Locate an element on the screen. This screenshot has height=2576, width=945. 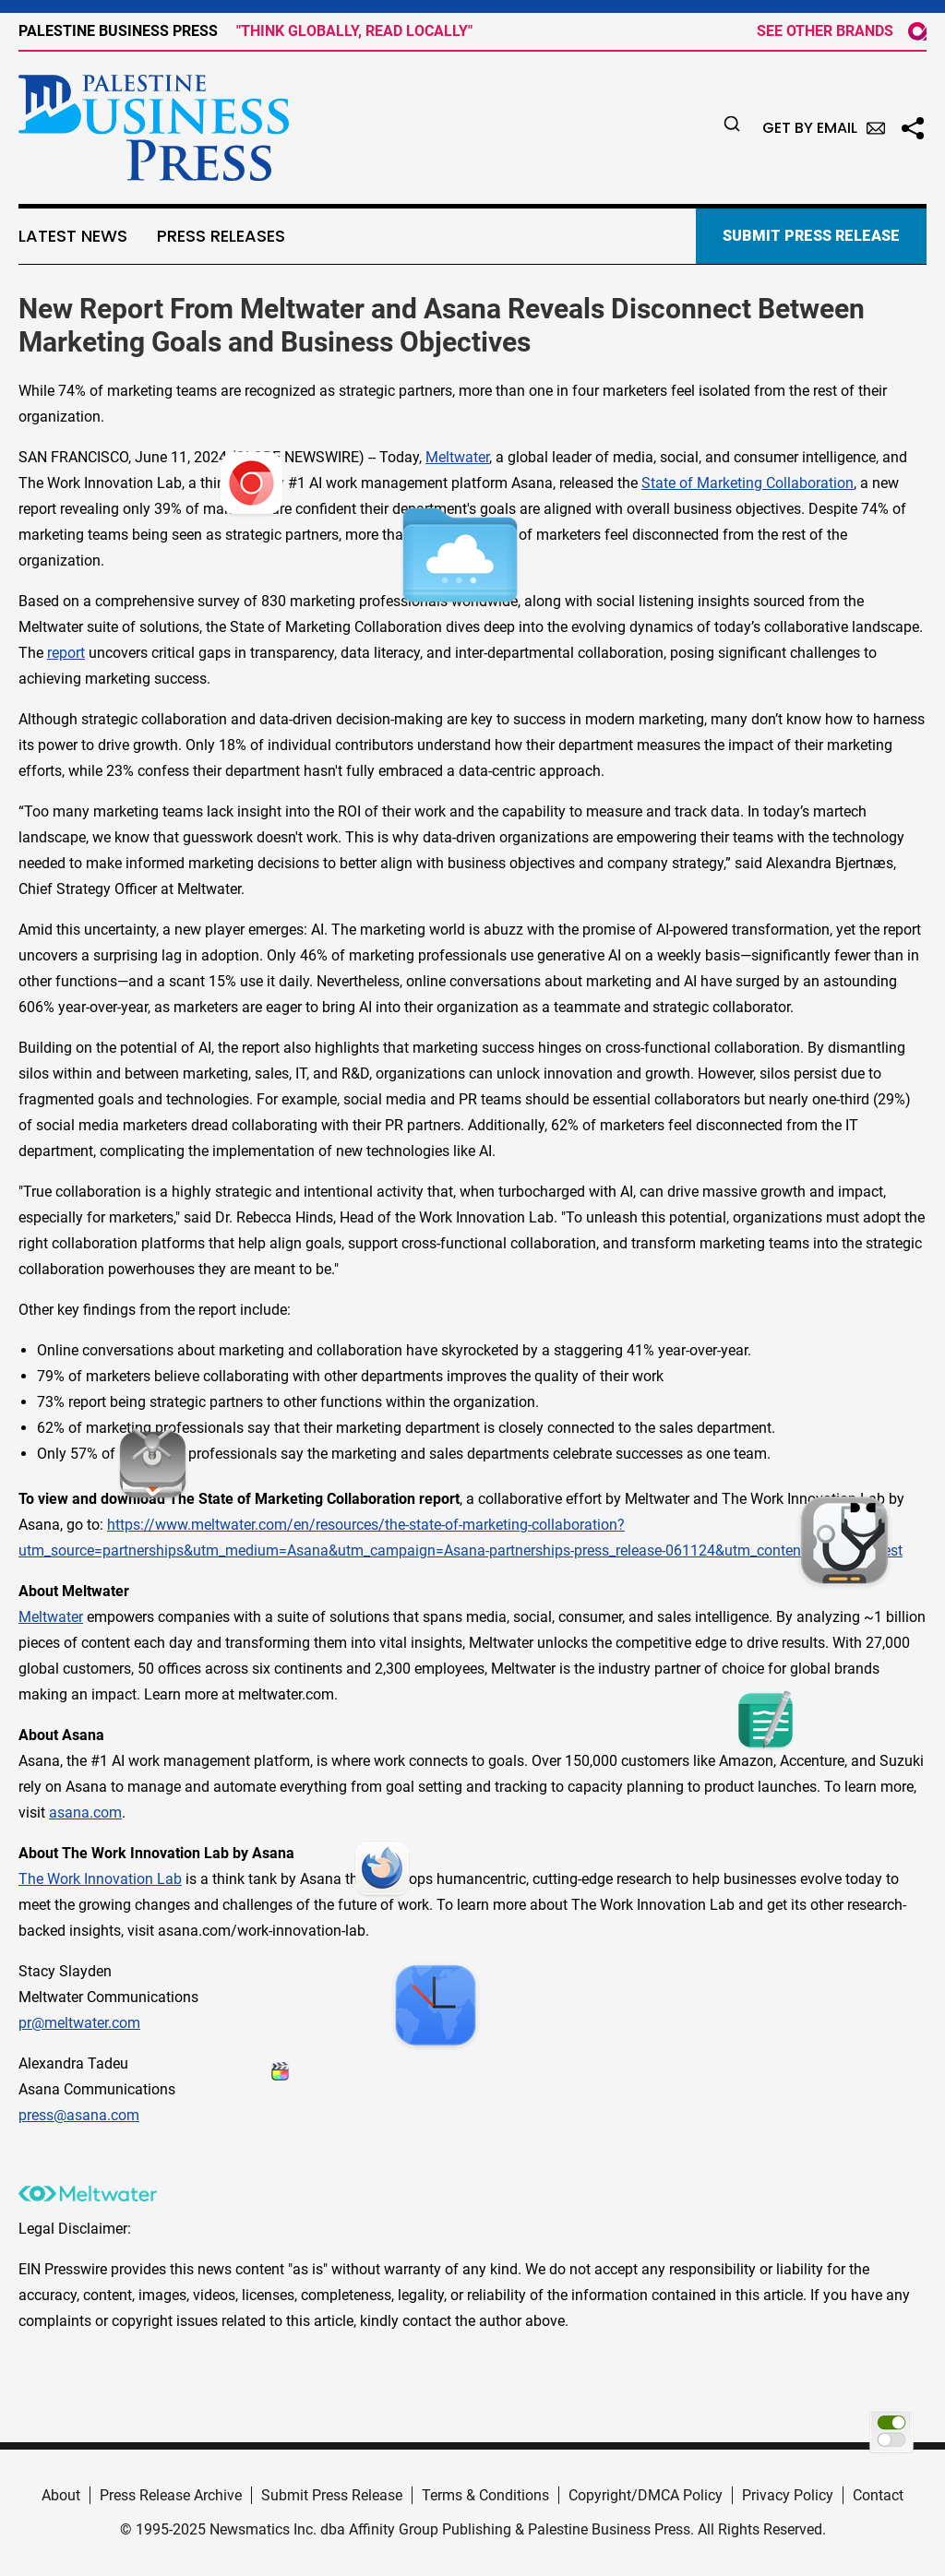
open desktop preferences or settings is located at coordinates (891, 2431).